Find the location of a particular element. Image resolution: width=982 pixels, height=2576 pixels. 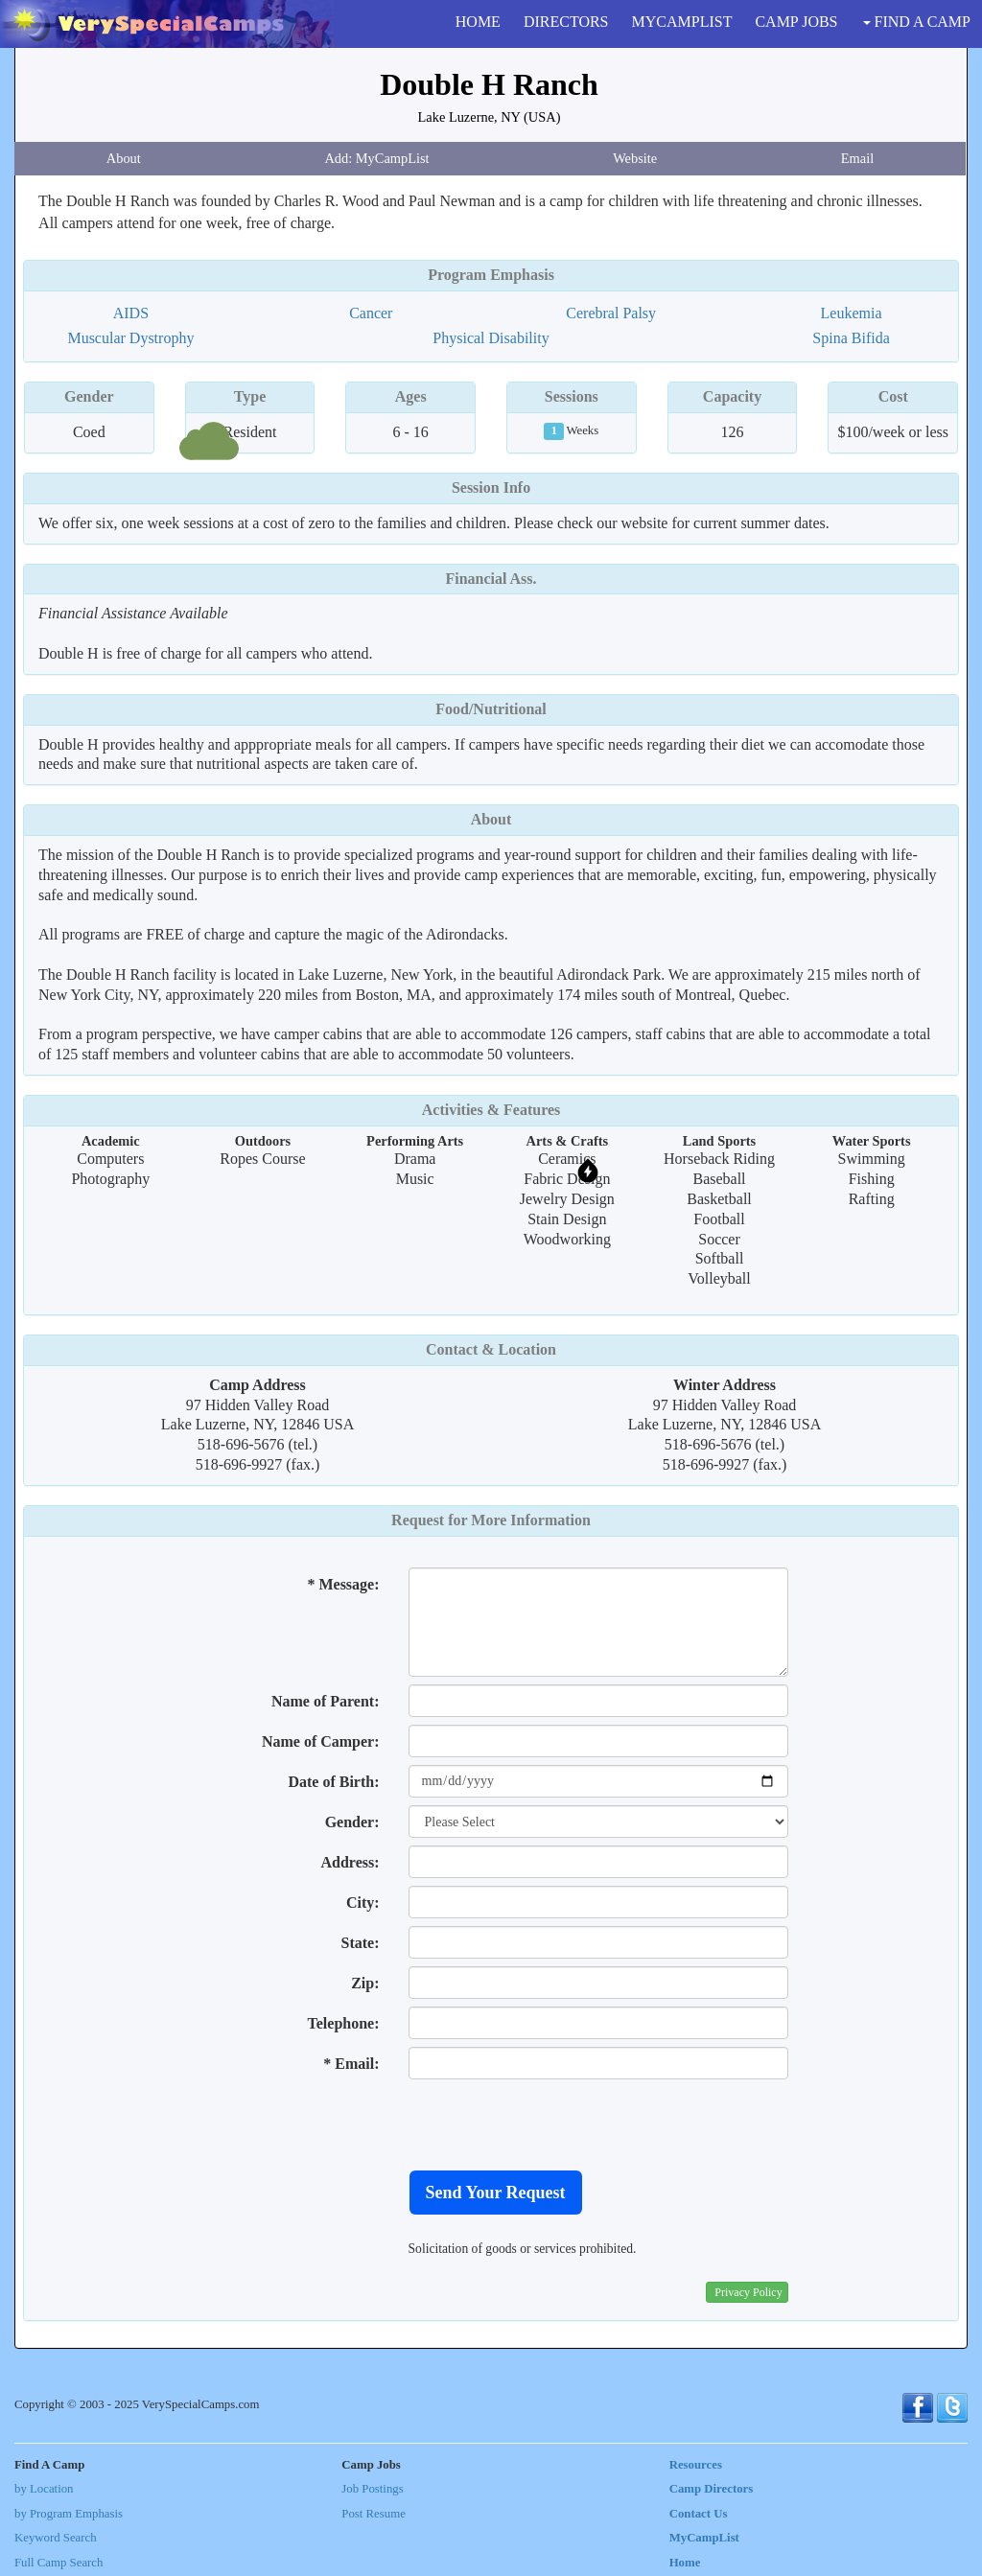

access iCloud storage and settings is located at coordinates (209, 441).